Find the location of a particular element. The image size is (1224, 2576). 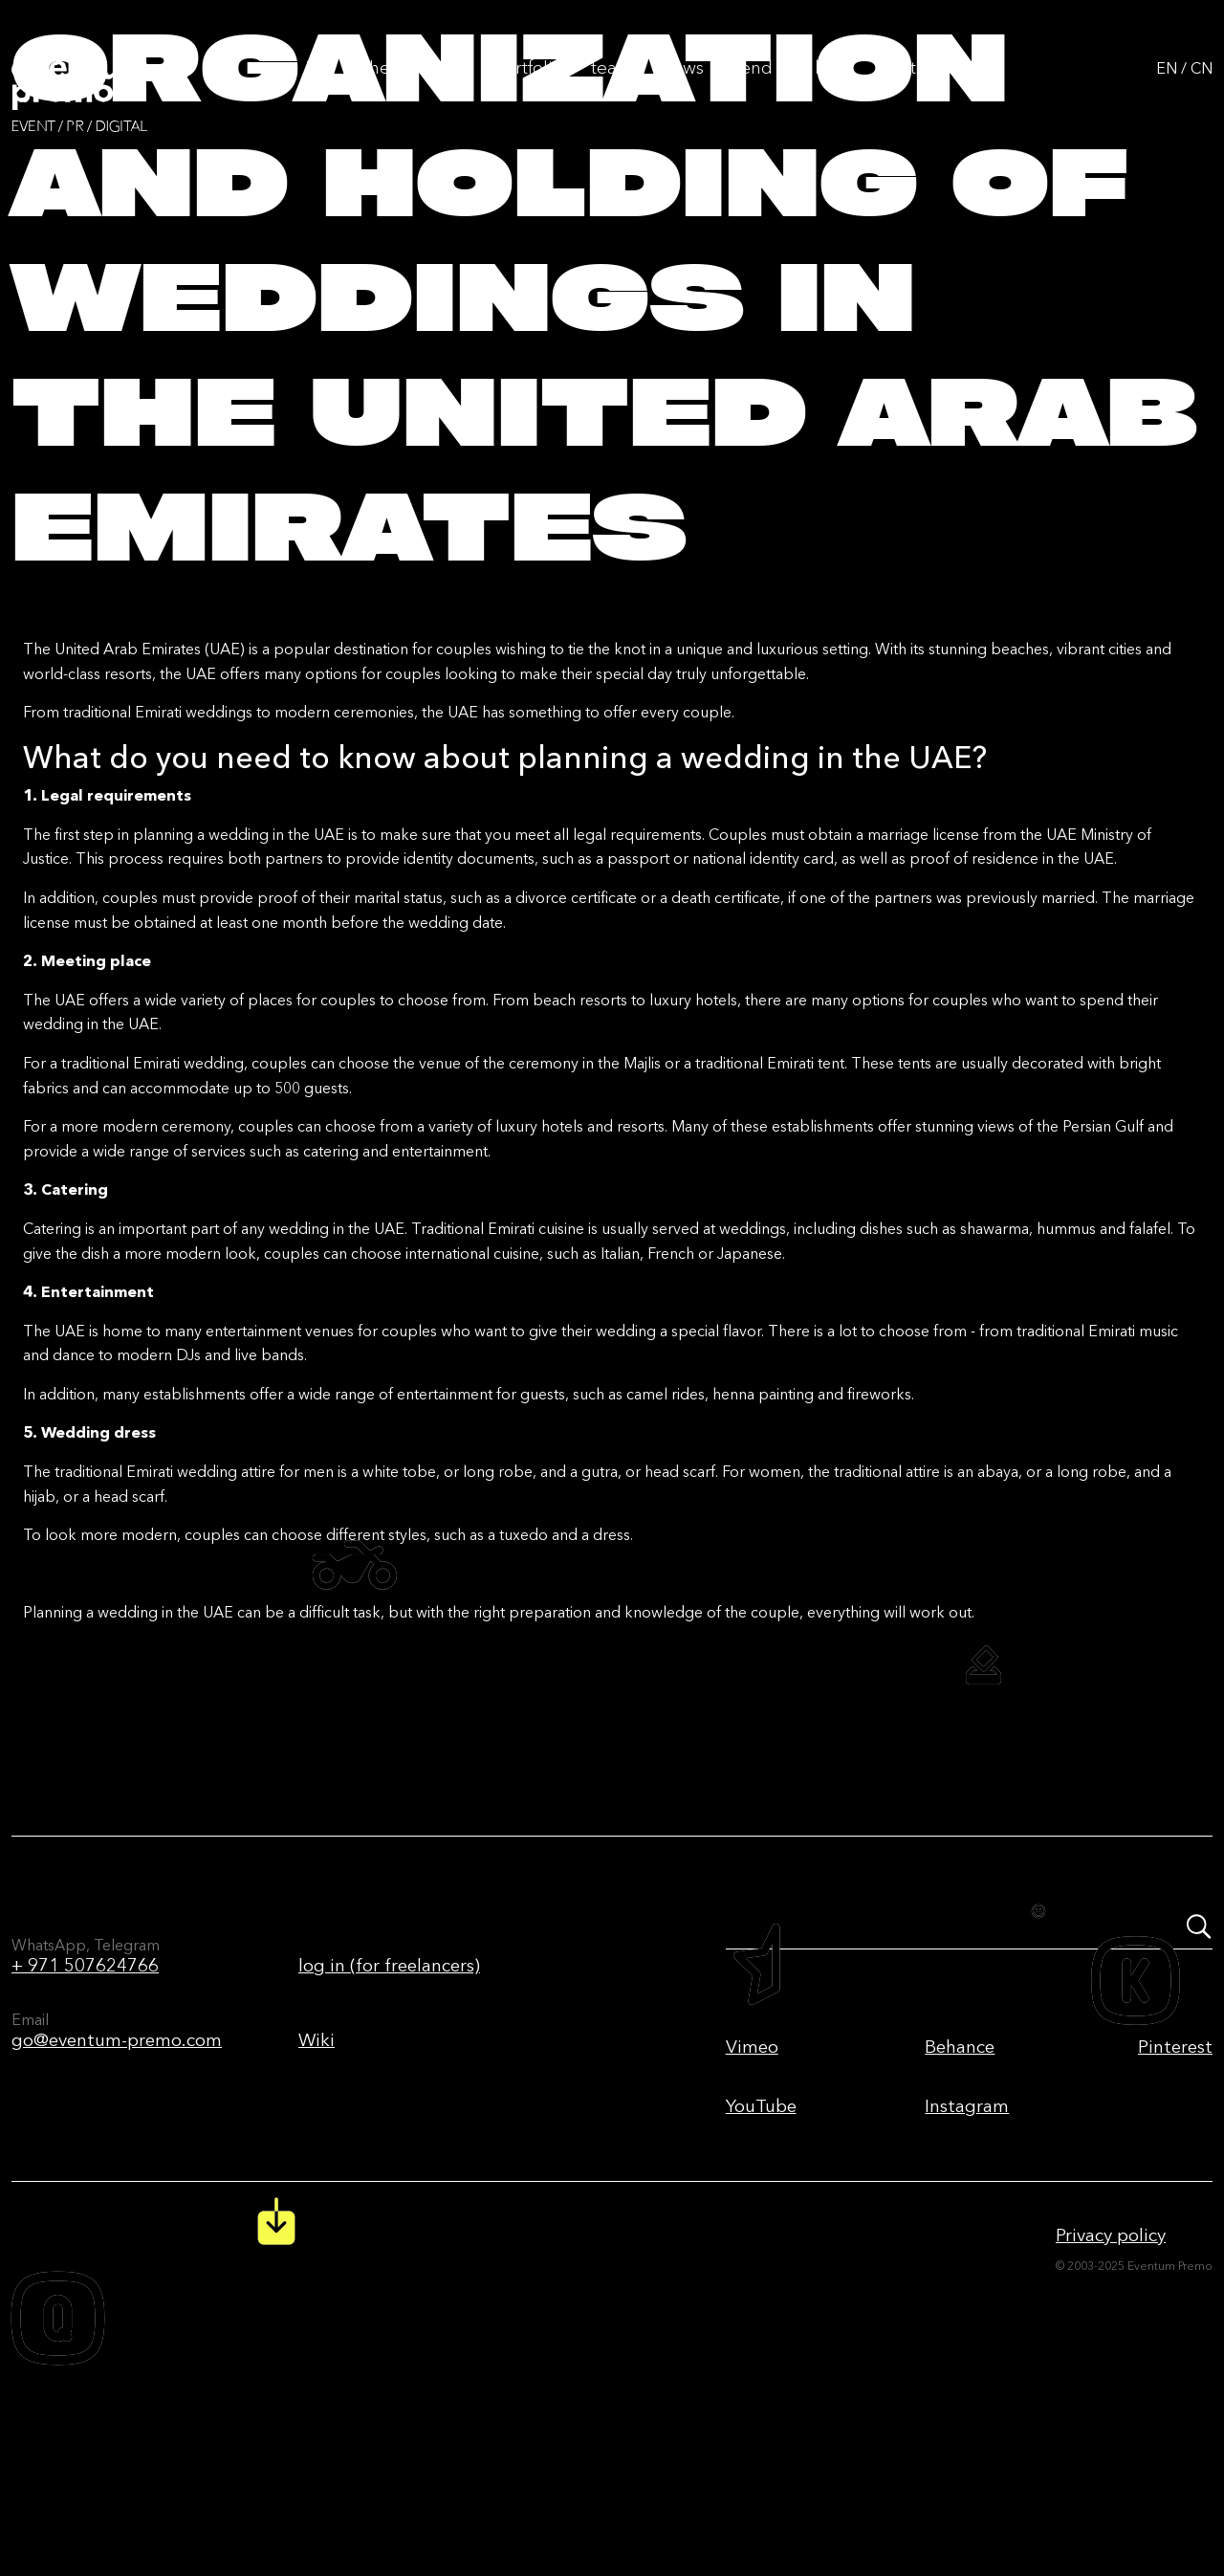

indicates a keyboard shortcut or hotkey is located at coordinates (1135, 1980).